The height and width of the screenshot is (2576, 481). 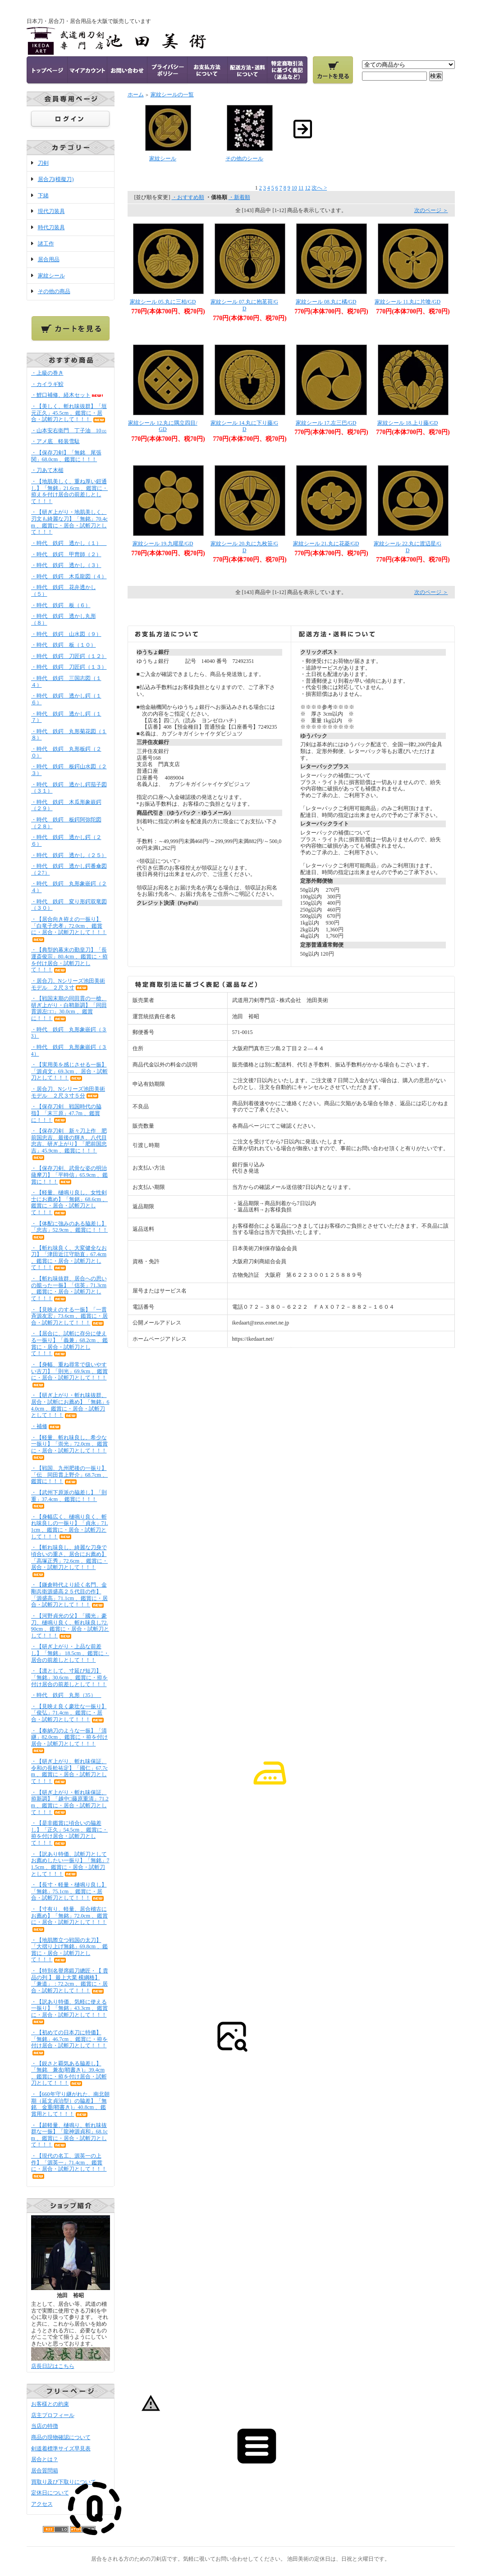 I want to click on indicates a pending or in-progress queue item, so click(x=95, y=2508).